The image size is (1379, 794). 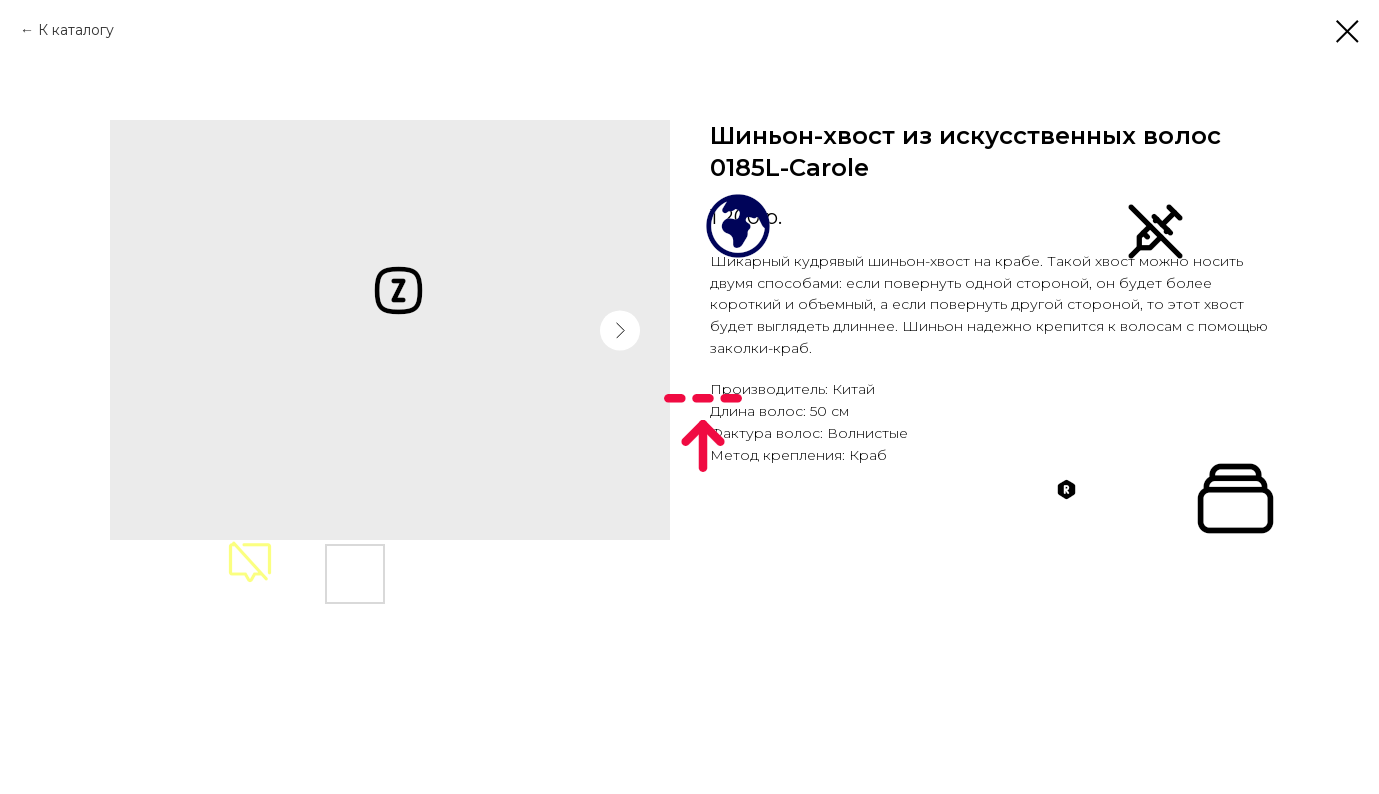 I want to click on alphabetical sorting option (Z), so click(x=398, y=290).